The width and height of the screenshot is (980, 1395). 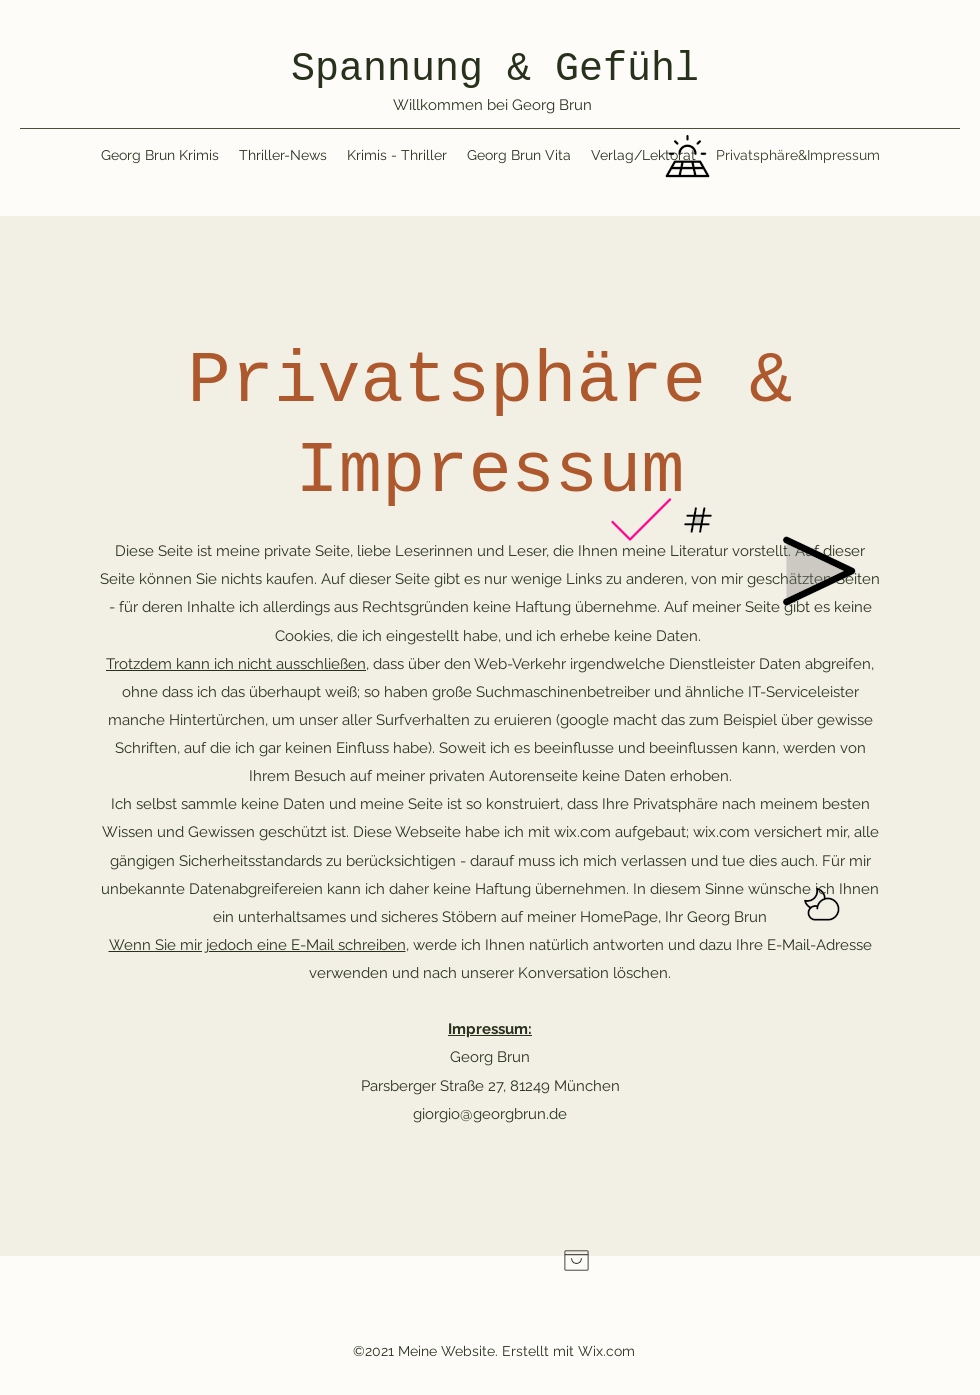 I want to click on view your shopping bag, so click(x=576, y=1260).